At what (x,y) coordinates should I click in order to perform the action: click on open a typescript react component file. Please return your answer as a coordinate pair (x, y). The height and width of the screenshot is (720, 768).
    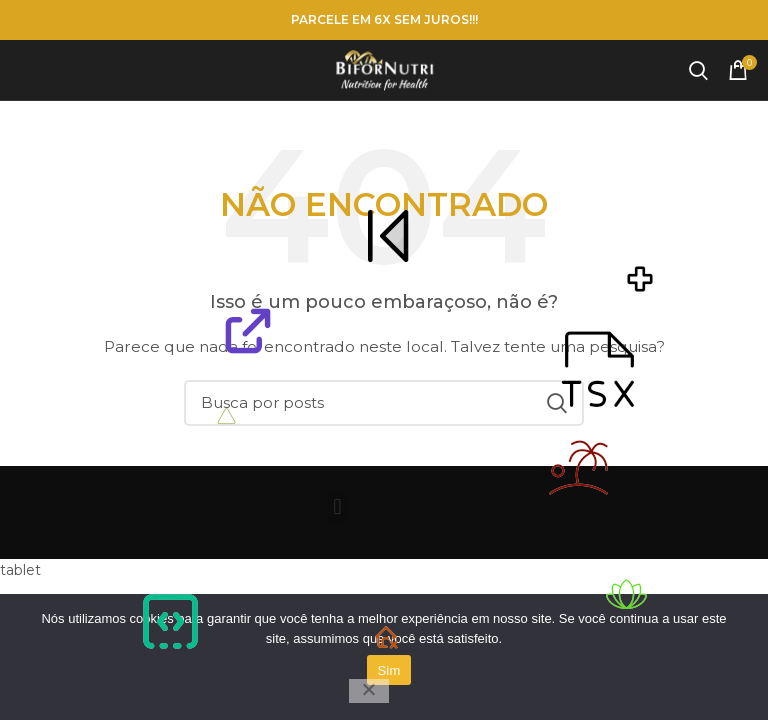
    Looking at the image, I should click on (599, 372).